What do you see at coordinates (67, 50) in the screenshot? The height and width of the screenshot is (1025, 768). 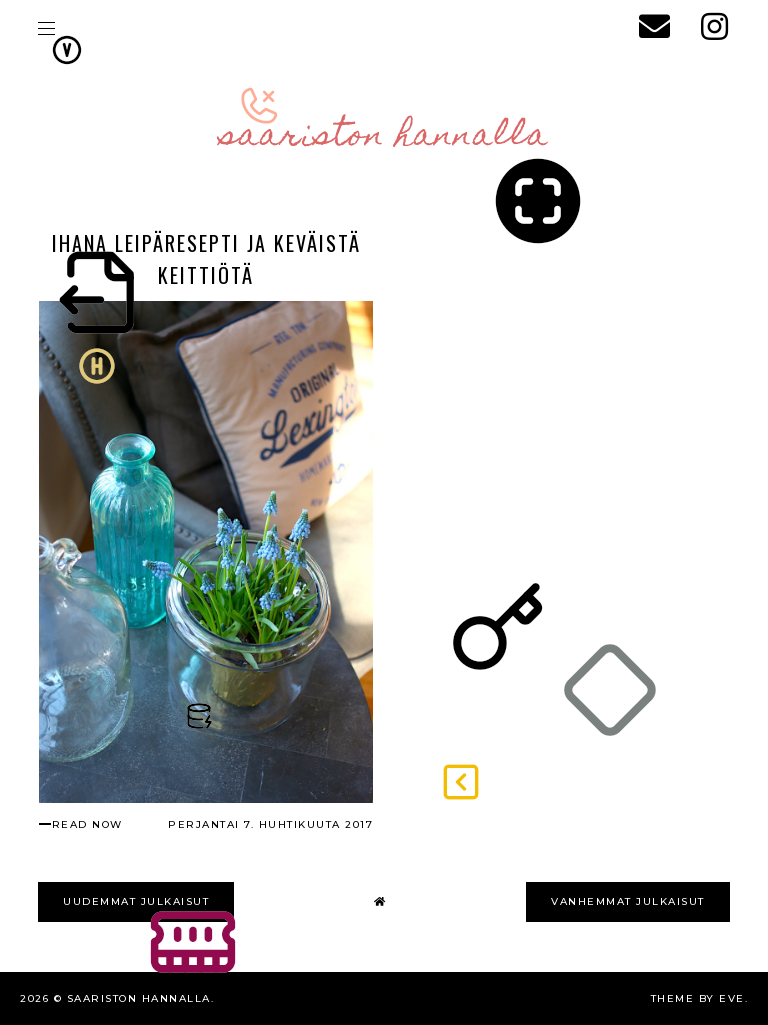 I see `indicates a verified status or account` at bounding box center [67, 50].